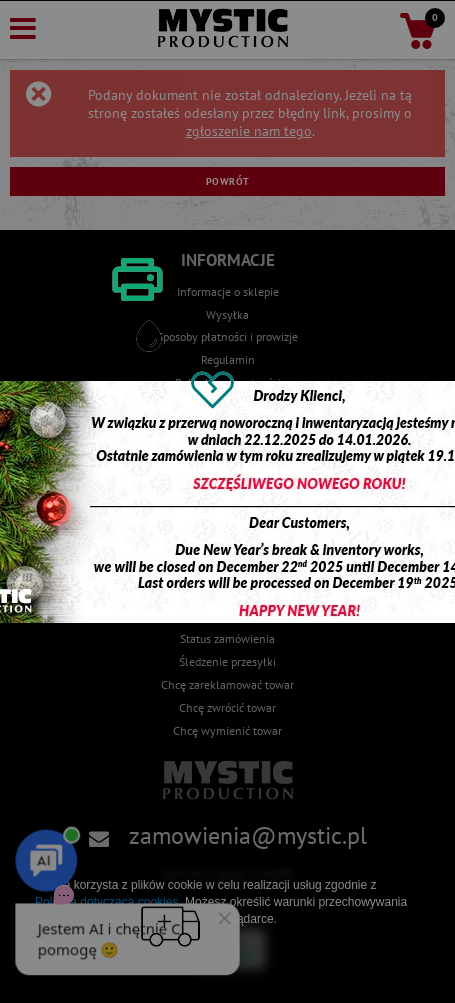  Describe the element at coordinates (149, 337) in the screenshot. I see `adjust water or hydration settings` at that location.